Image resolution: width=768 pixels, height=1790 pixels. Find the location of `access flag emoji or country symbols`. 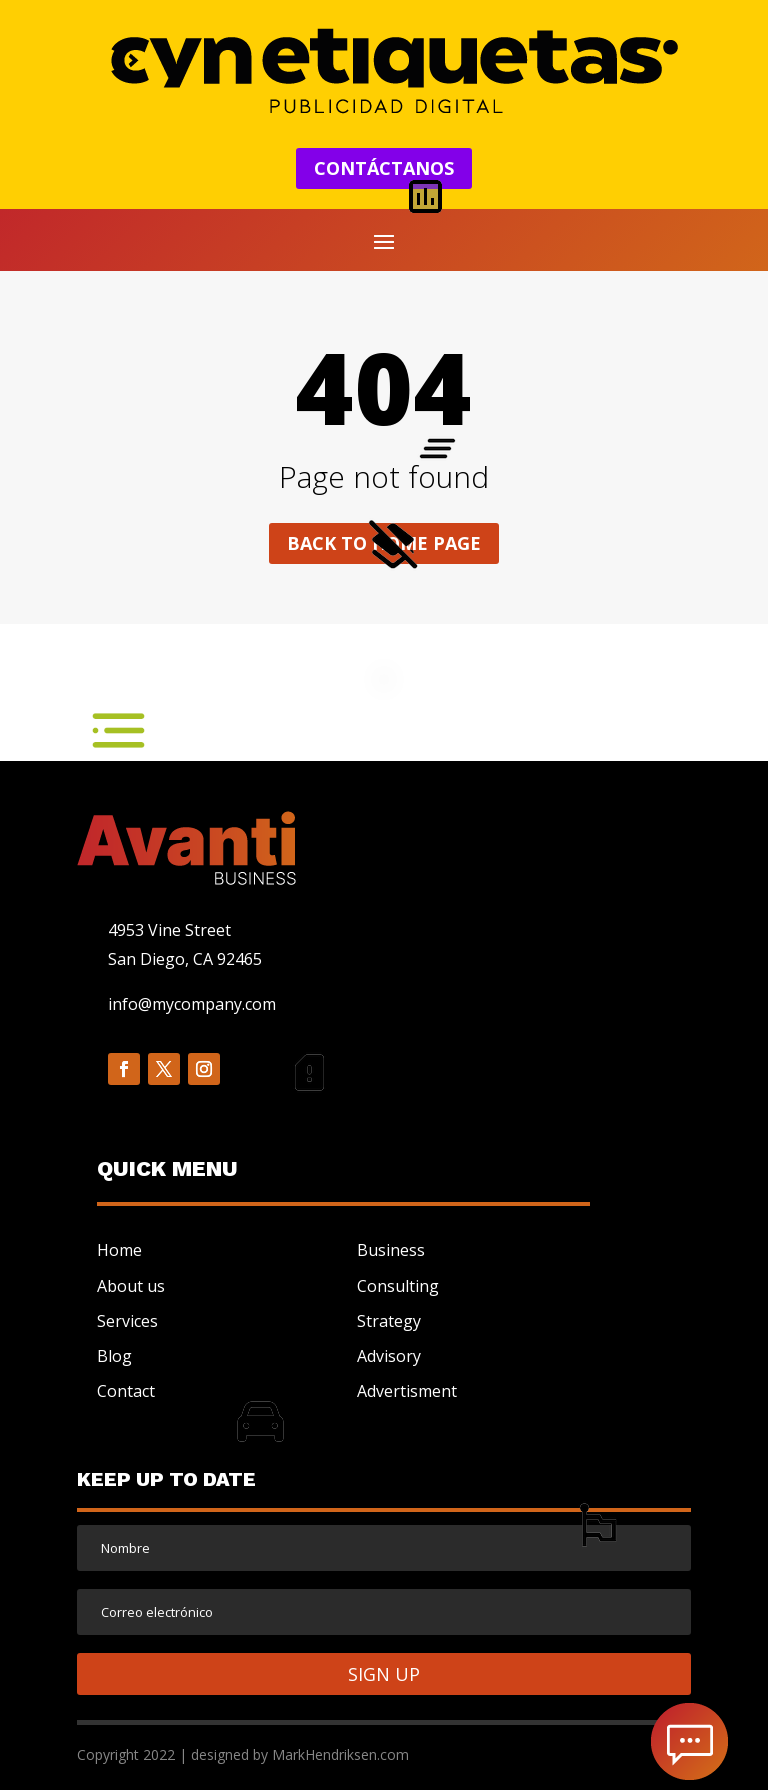

access flag emoji or country symbols is located at coordinates (598, 1526).